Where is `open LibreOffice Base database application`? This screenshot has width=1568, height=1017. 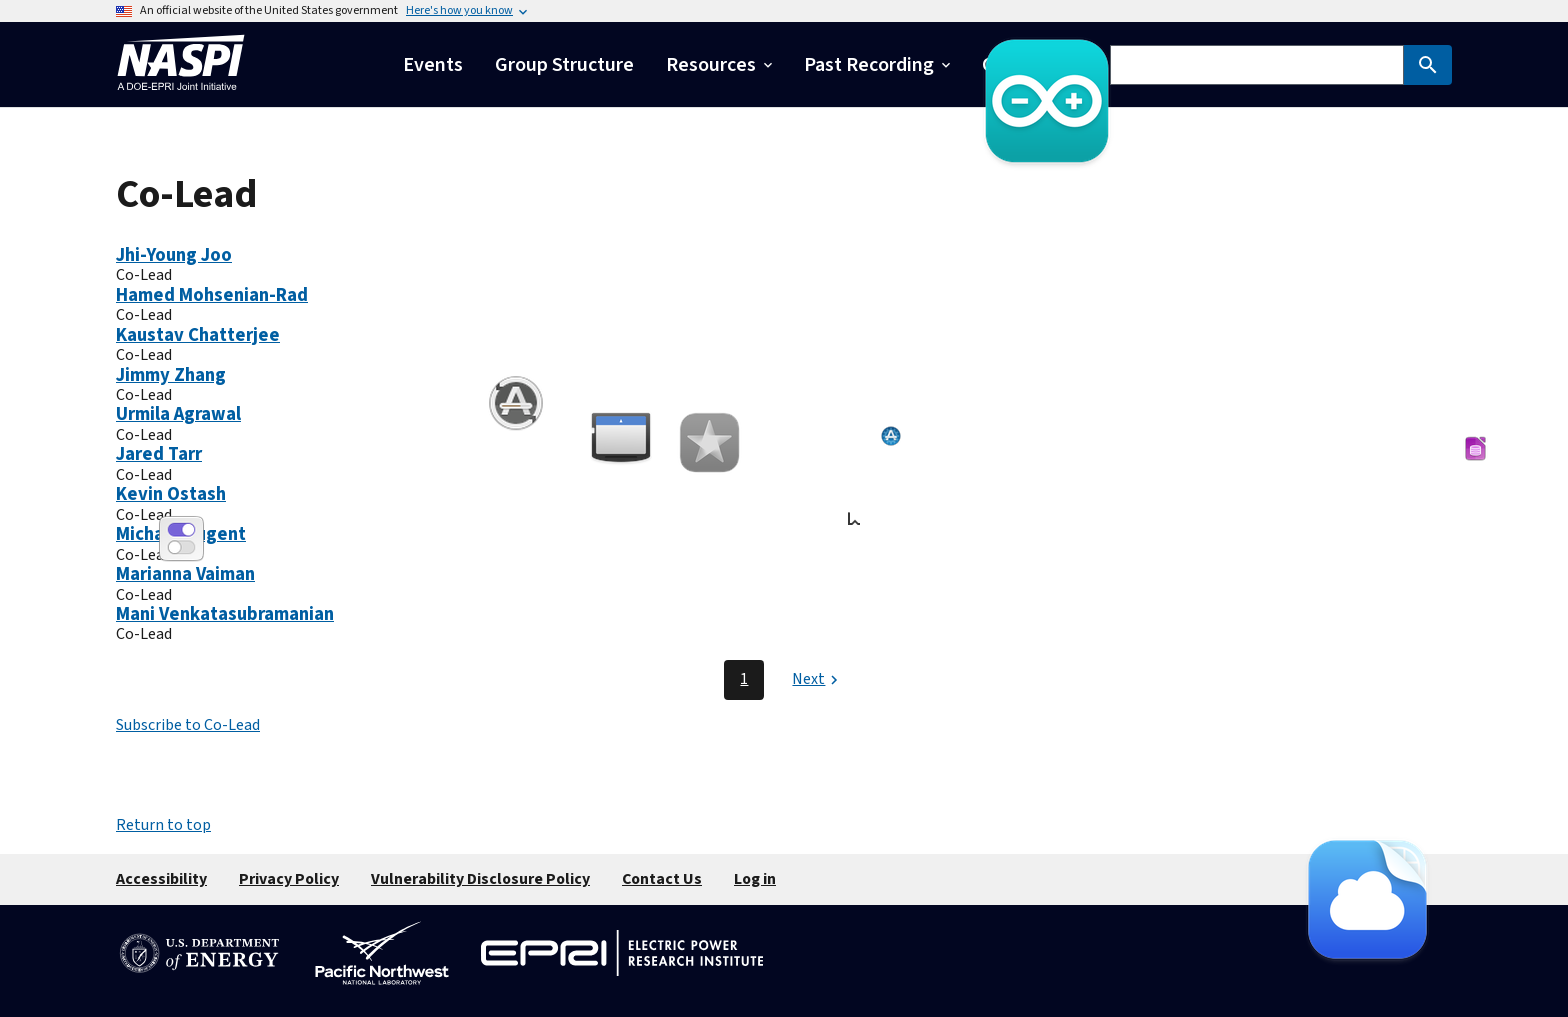
open LibreOffice Base database application is located at coordinates (1475, 448).